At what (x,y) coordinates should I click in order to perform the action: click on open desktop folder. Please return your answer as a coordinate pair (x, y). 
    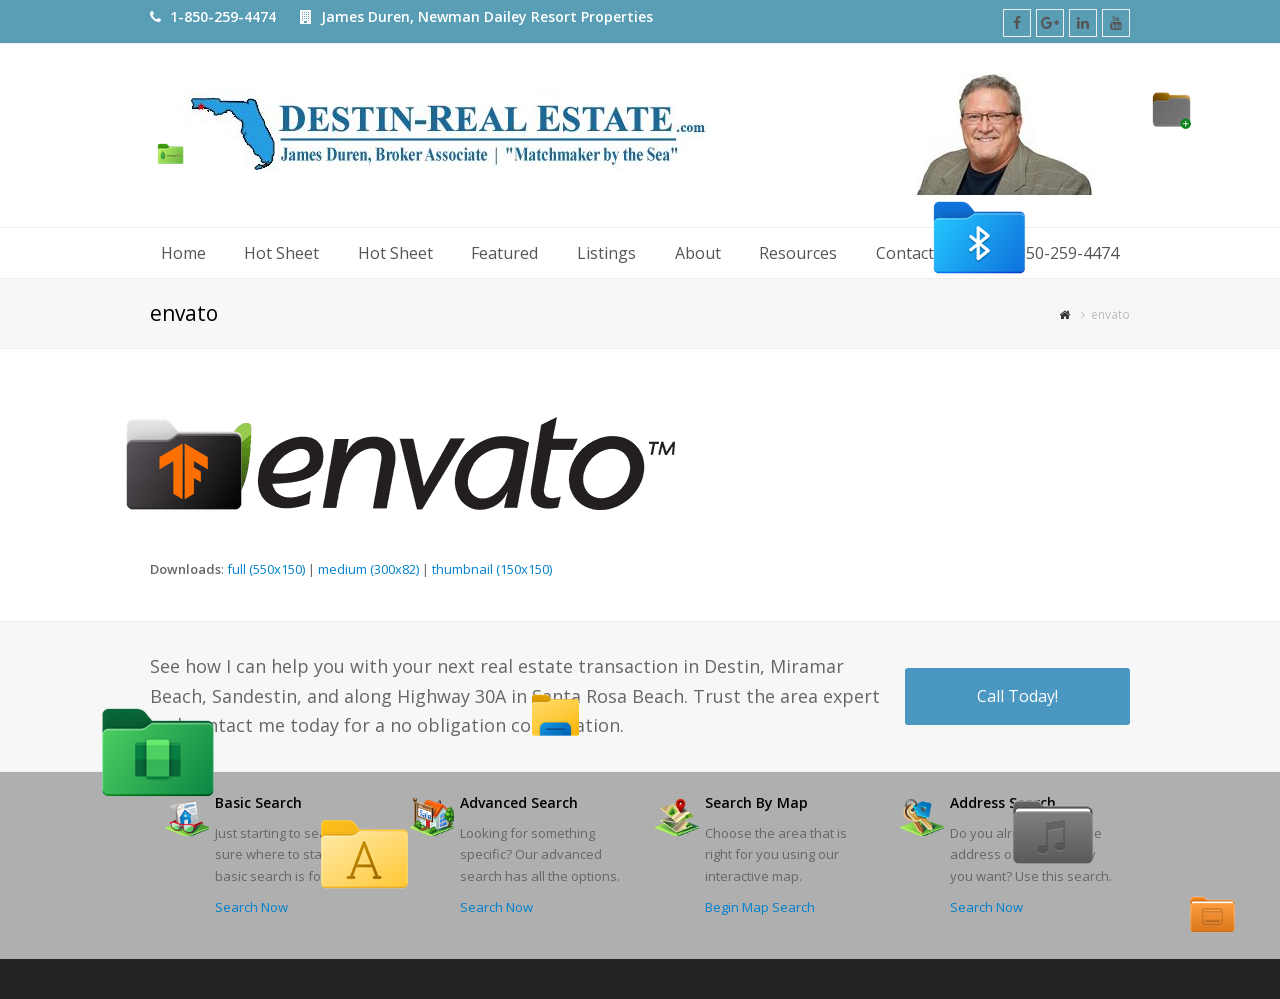
    Looking at the image, I should click on (1212, 914).